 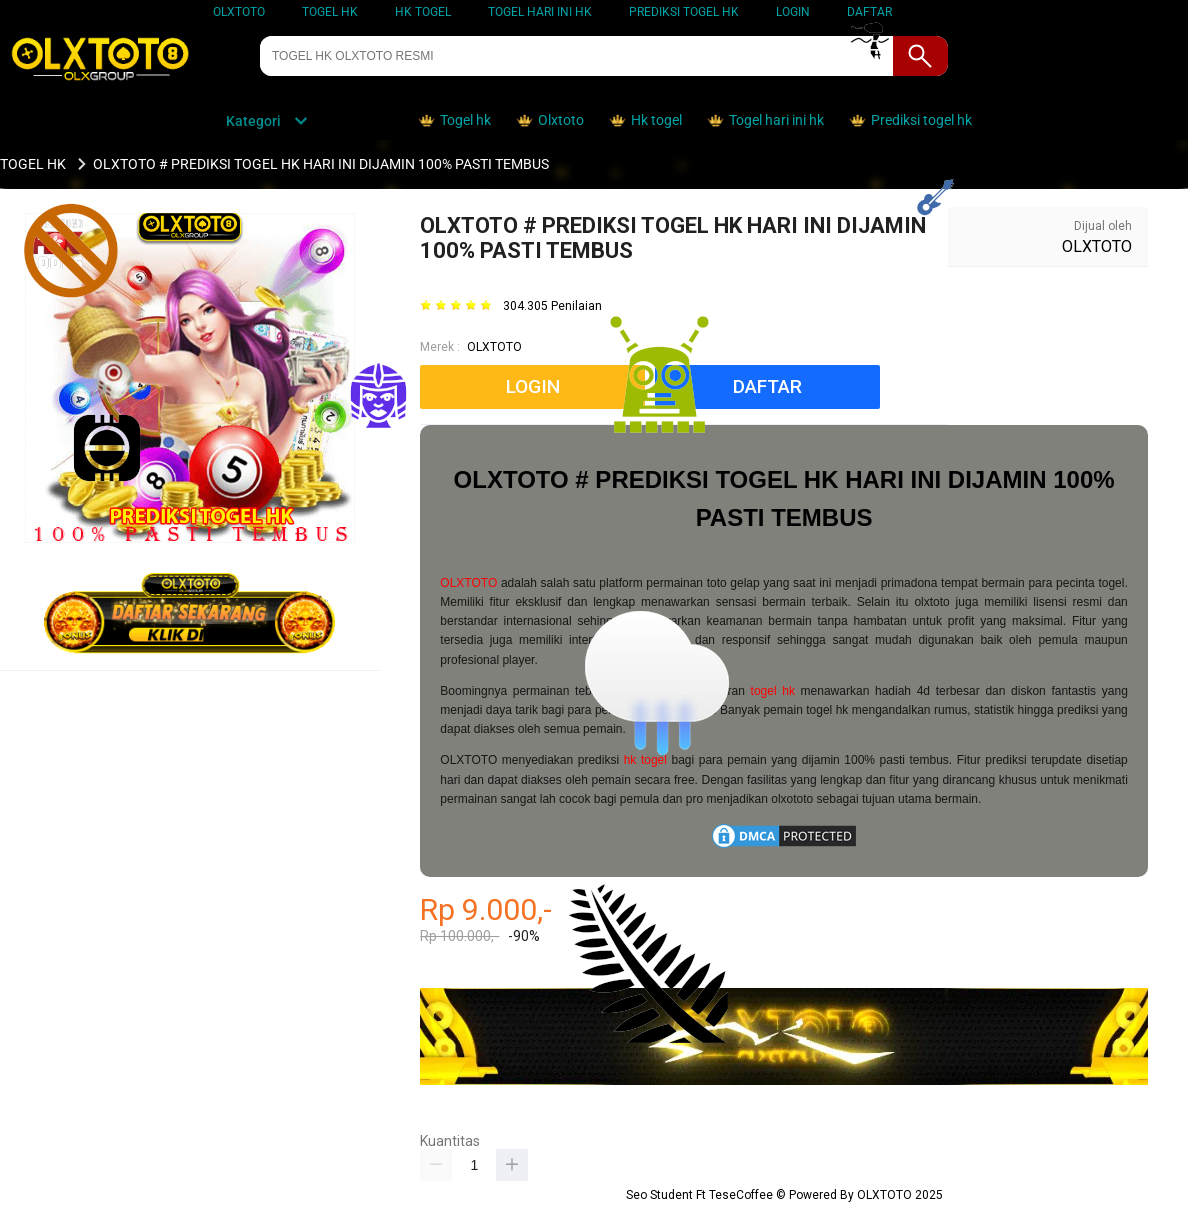 I want to click on select cleopatra character or avatar, so click(x=378, y=395).